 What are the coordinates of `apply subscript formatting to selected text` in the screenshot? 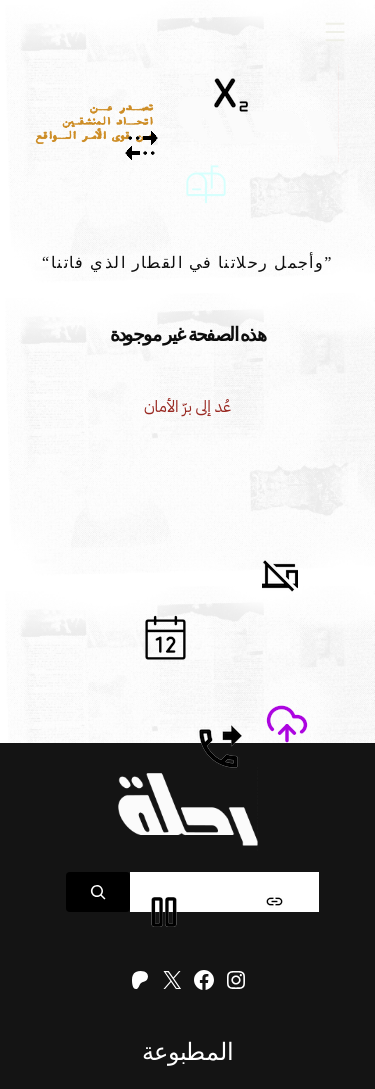 It's located at (225, 95).